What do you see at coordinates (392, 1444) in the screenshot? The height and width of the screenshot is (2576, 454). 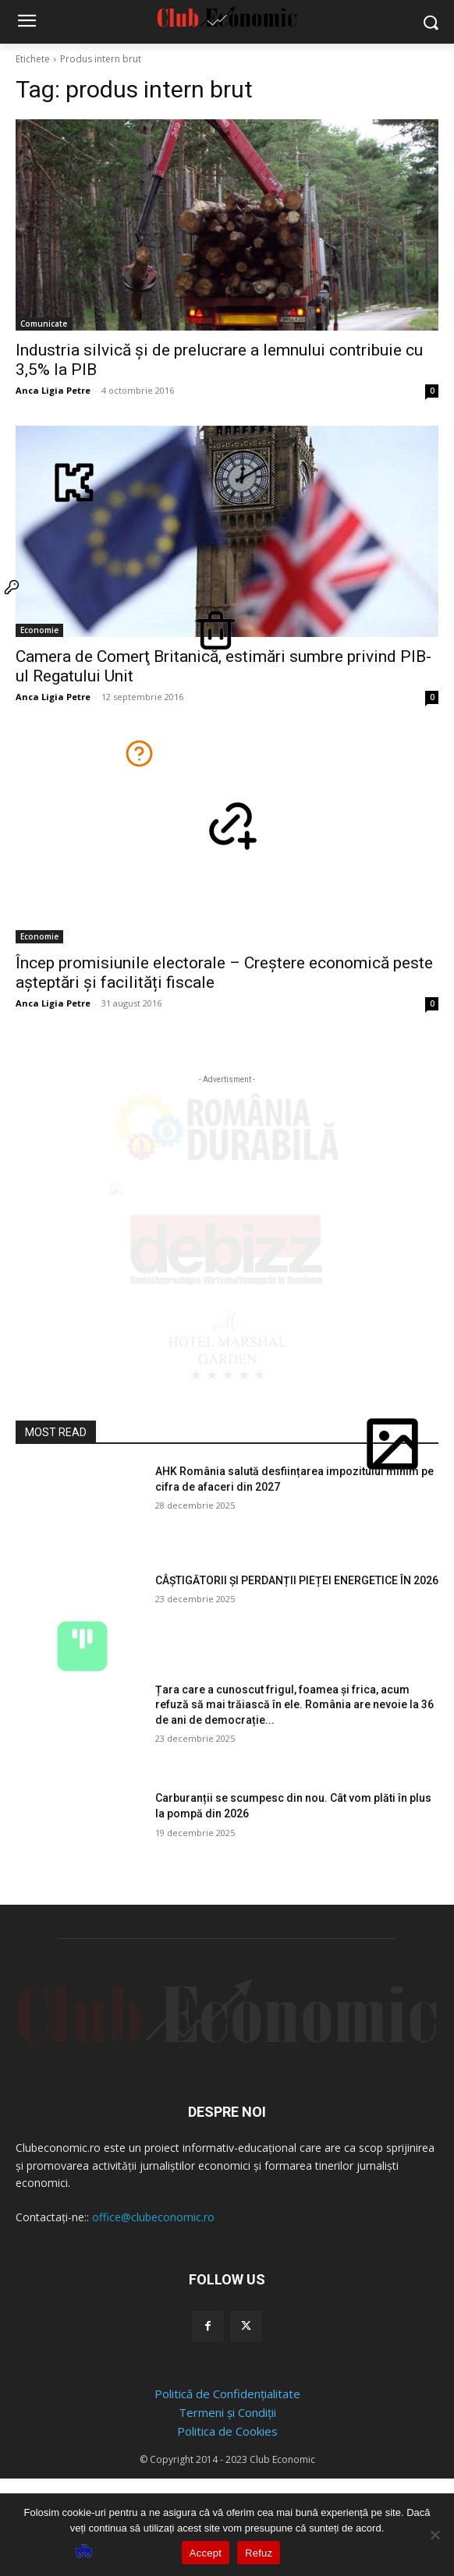 I see `view or browse images` at bounding box center [392, 1444].